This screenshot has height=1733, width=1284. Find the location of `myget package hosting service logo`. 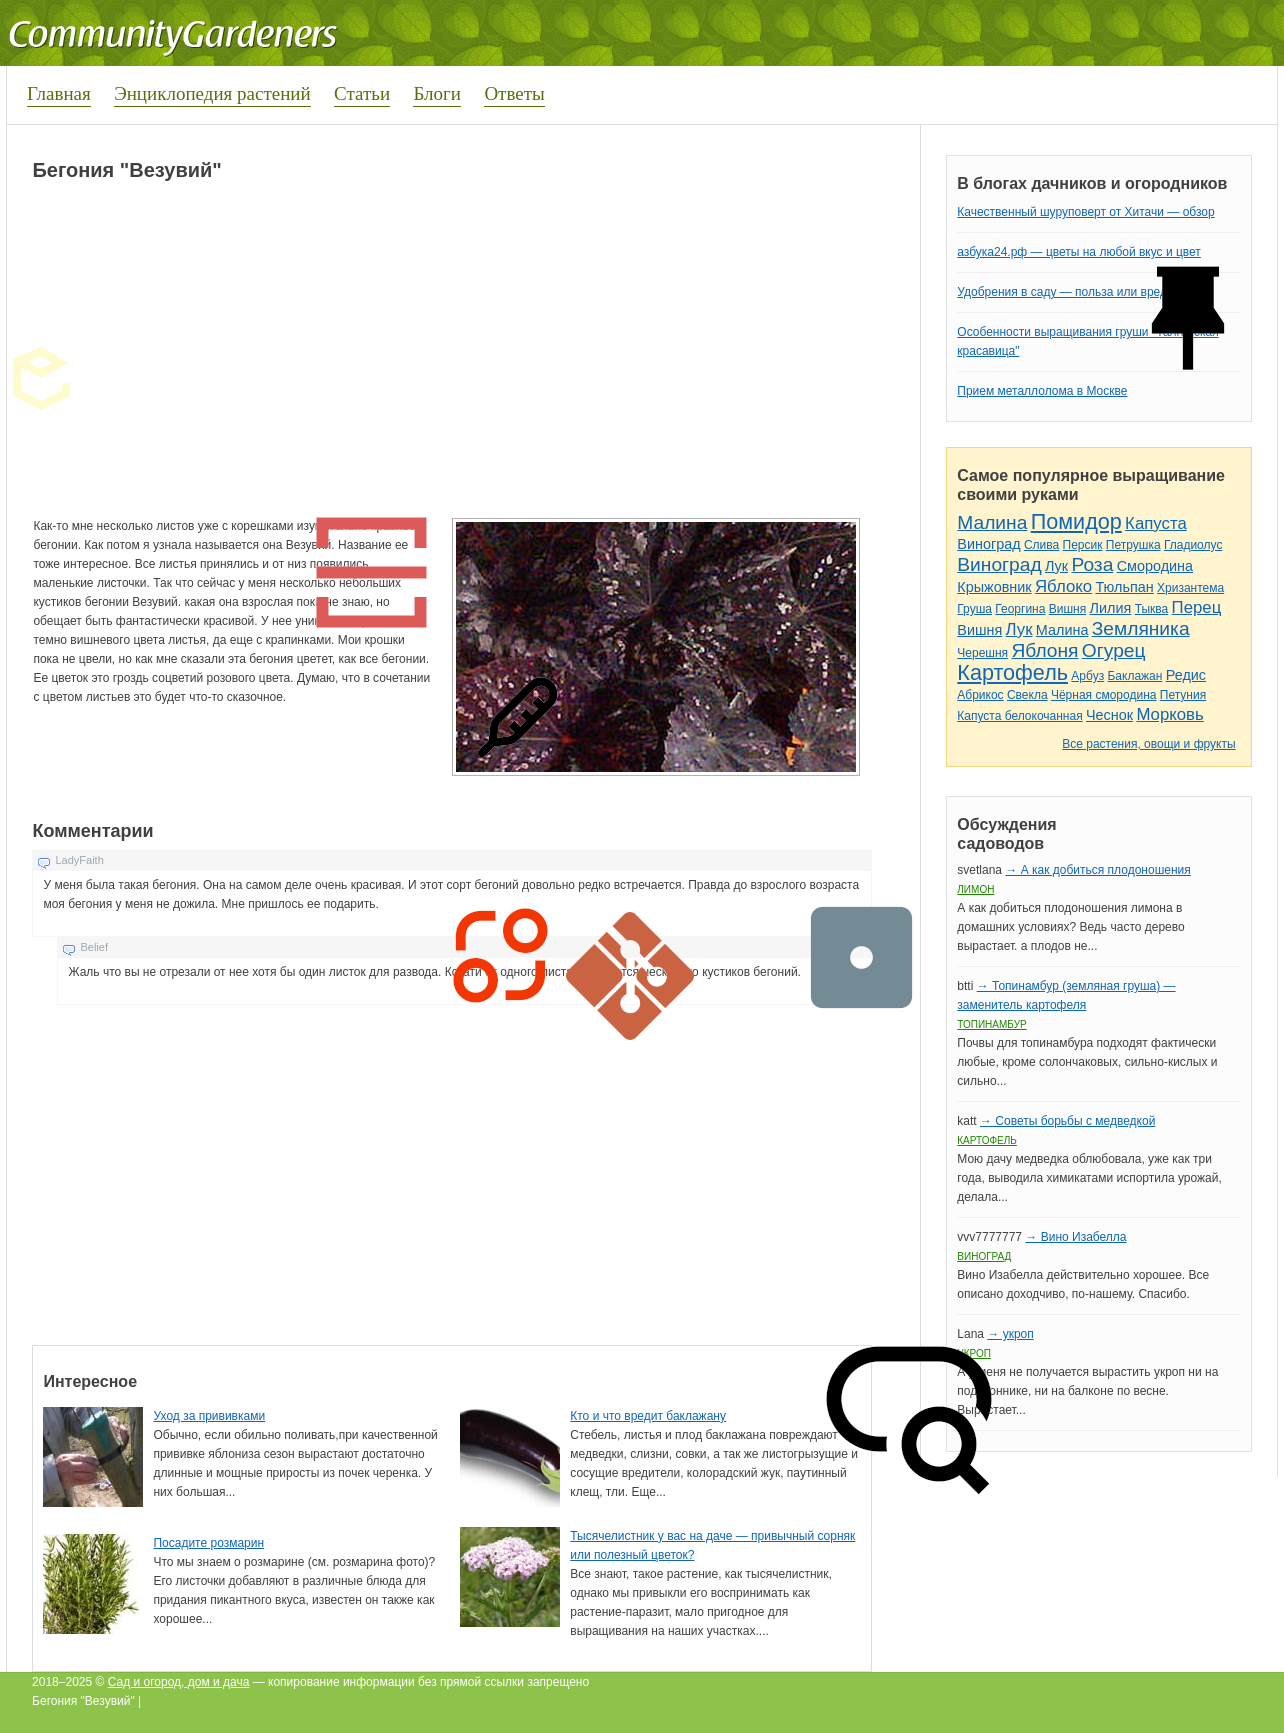

myget package hosting service logo is located at coordinates (41, 378).